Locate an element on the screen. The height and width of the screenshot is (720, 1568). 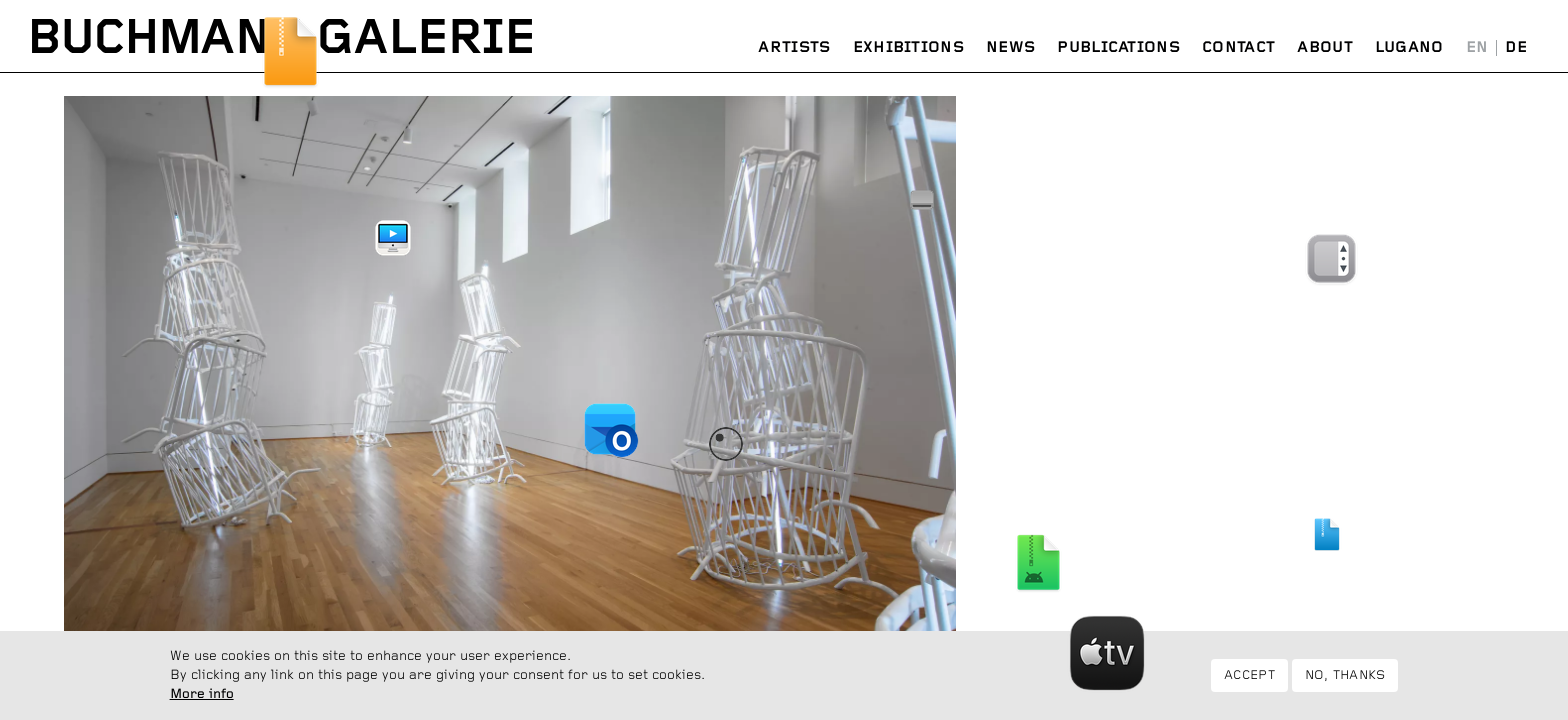
an archive file in .ar format is located at coordinates (1327, 535).